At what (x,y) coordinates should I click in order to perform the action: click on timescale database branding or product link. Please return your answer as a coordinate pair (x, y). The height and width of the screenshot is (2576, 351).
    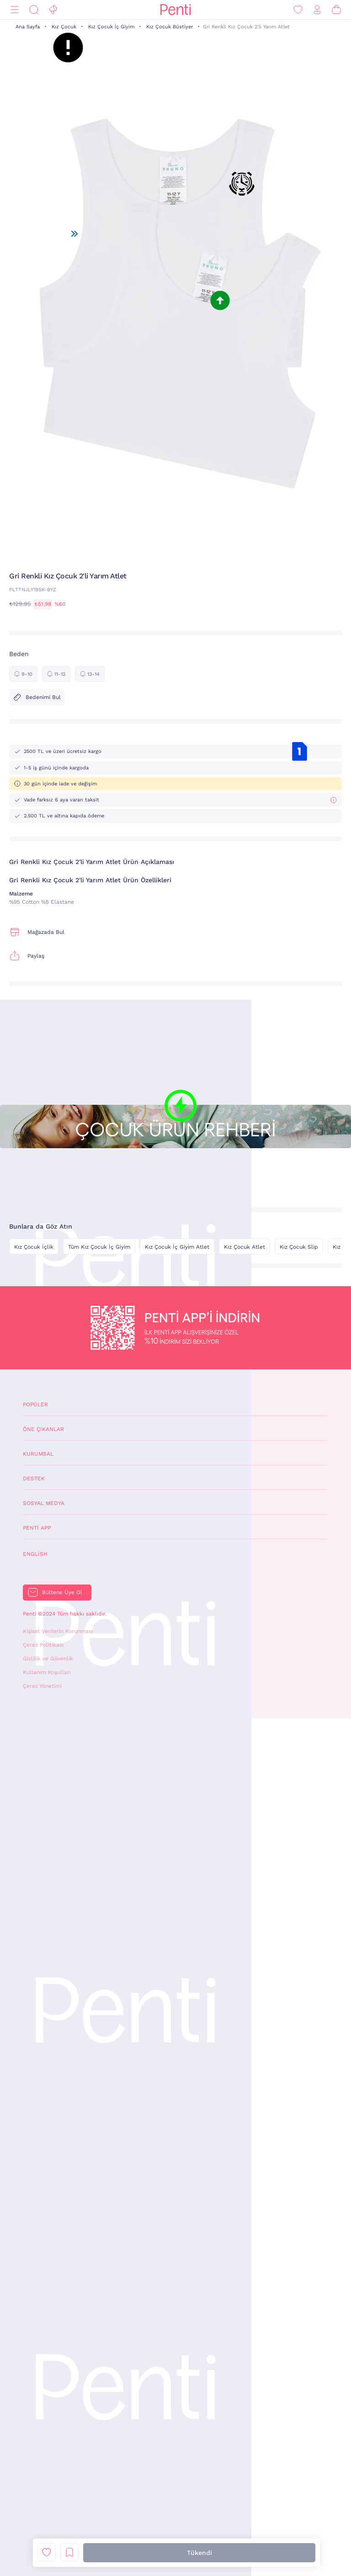
    Looking at the image, I should click on (242, 184).